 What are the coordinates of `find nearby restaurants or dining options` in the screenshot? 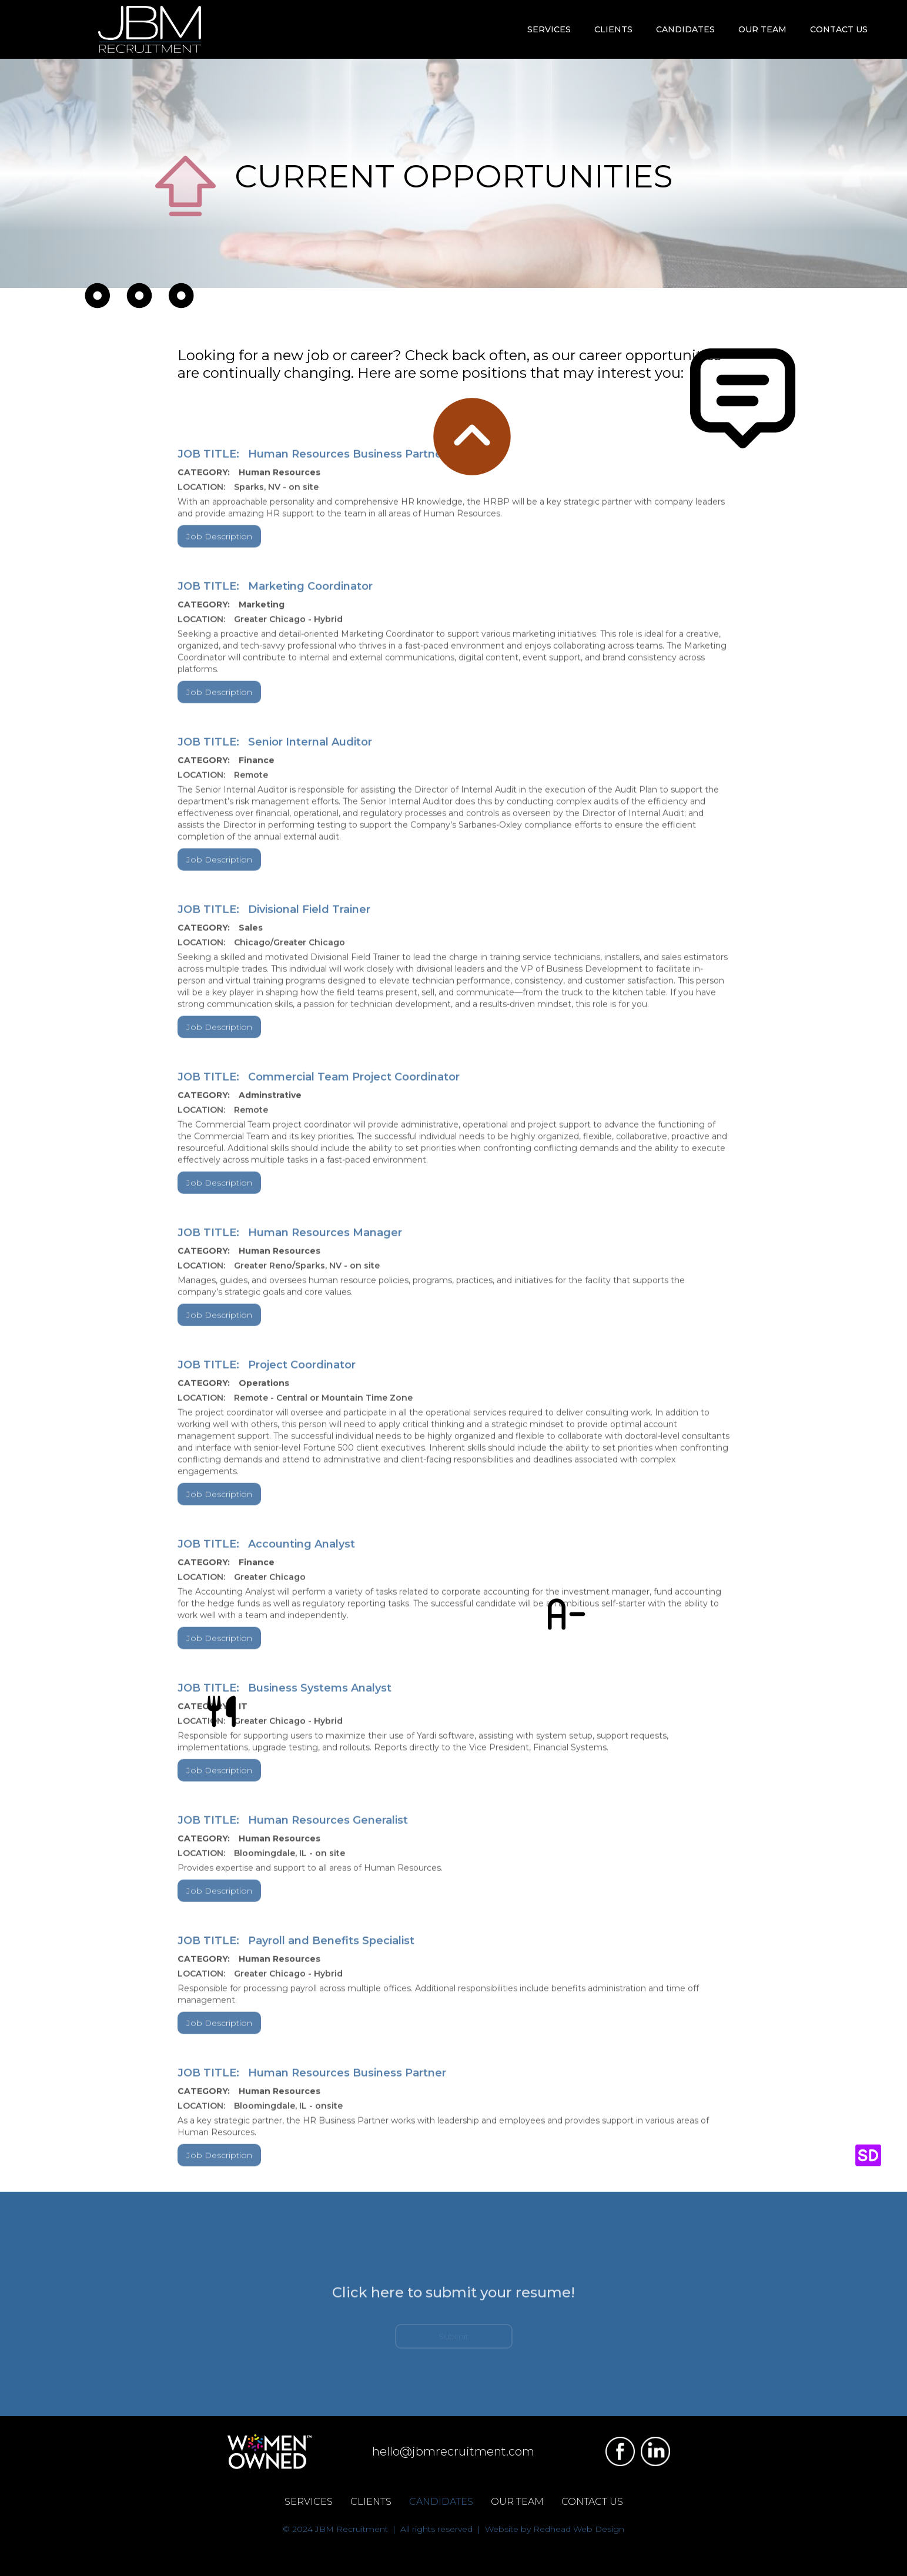 It's located at (222, 1711).